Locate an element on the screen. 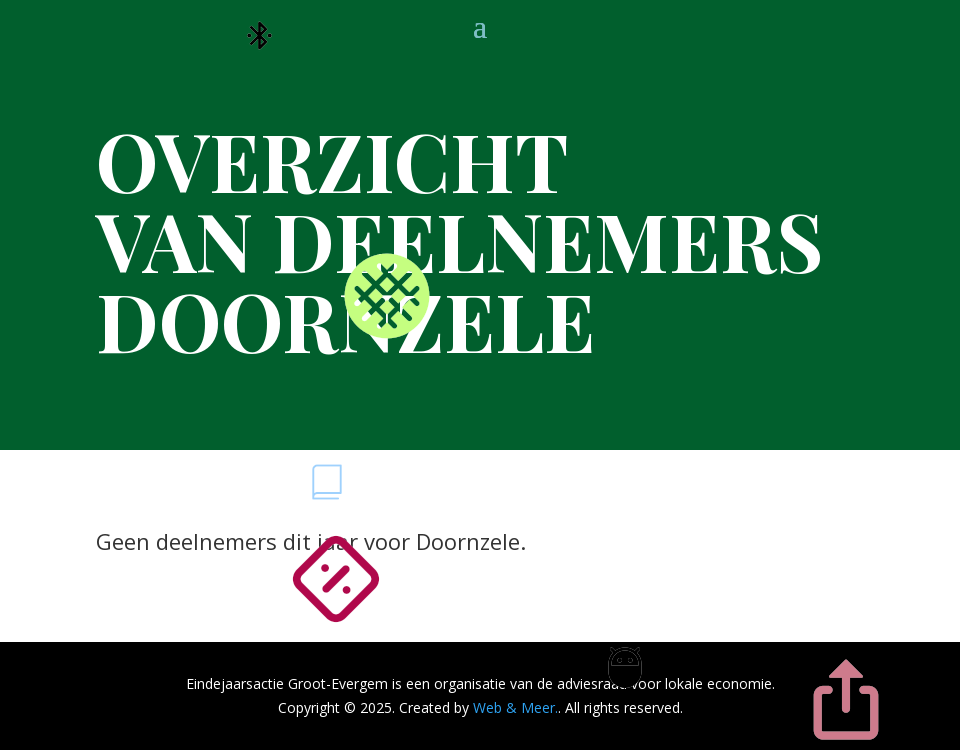  open a book or reading view is located at coordinates (327, 482).